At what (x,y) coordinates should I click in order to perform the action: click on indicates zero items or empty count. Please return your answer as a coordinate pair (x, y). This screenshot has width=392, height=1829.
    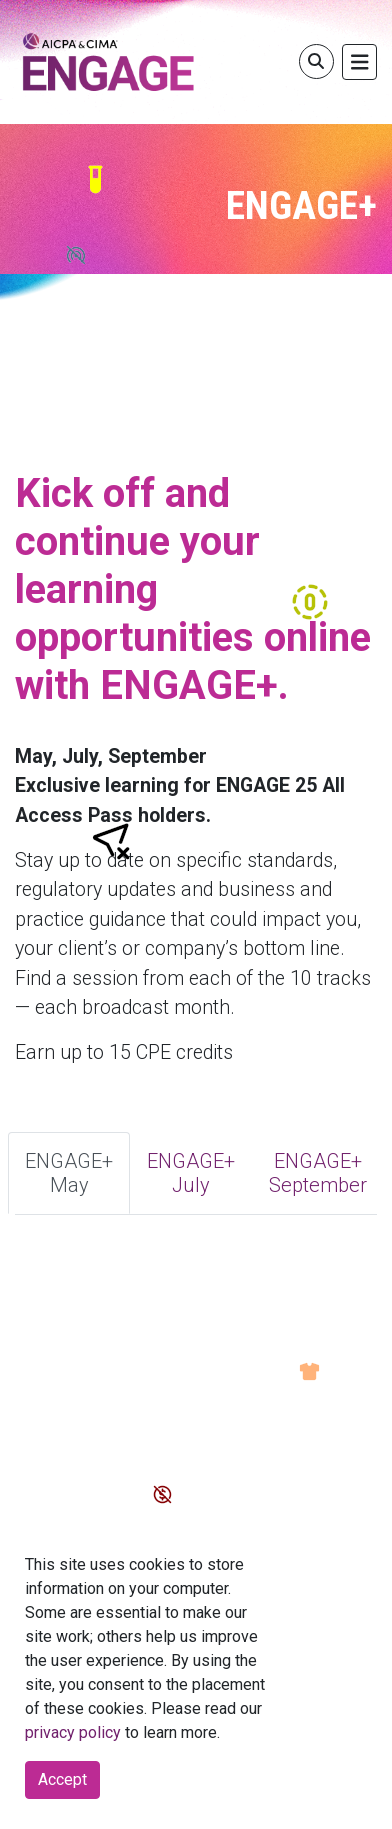
    Looking at the image, I should click on (310, 602).